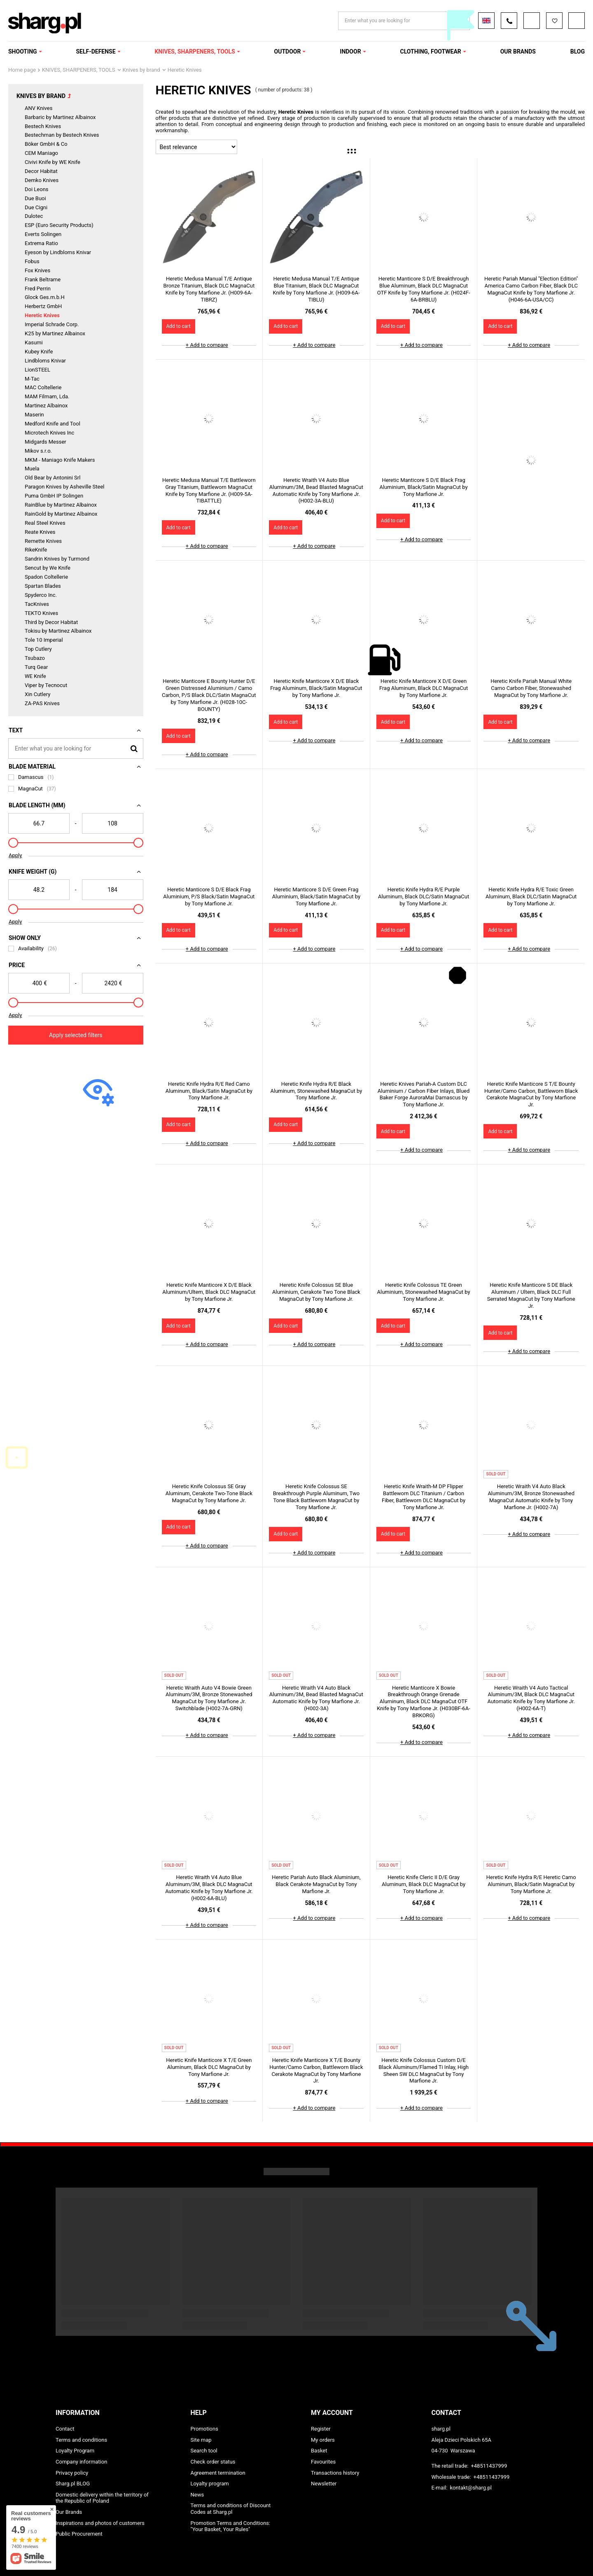 This screenshot has height=2576, width=593. Describe the element at coordinates (533, 2328) in the screenshot. I see `navigate to the next item diagonally` at that location.